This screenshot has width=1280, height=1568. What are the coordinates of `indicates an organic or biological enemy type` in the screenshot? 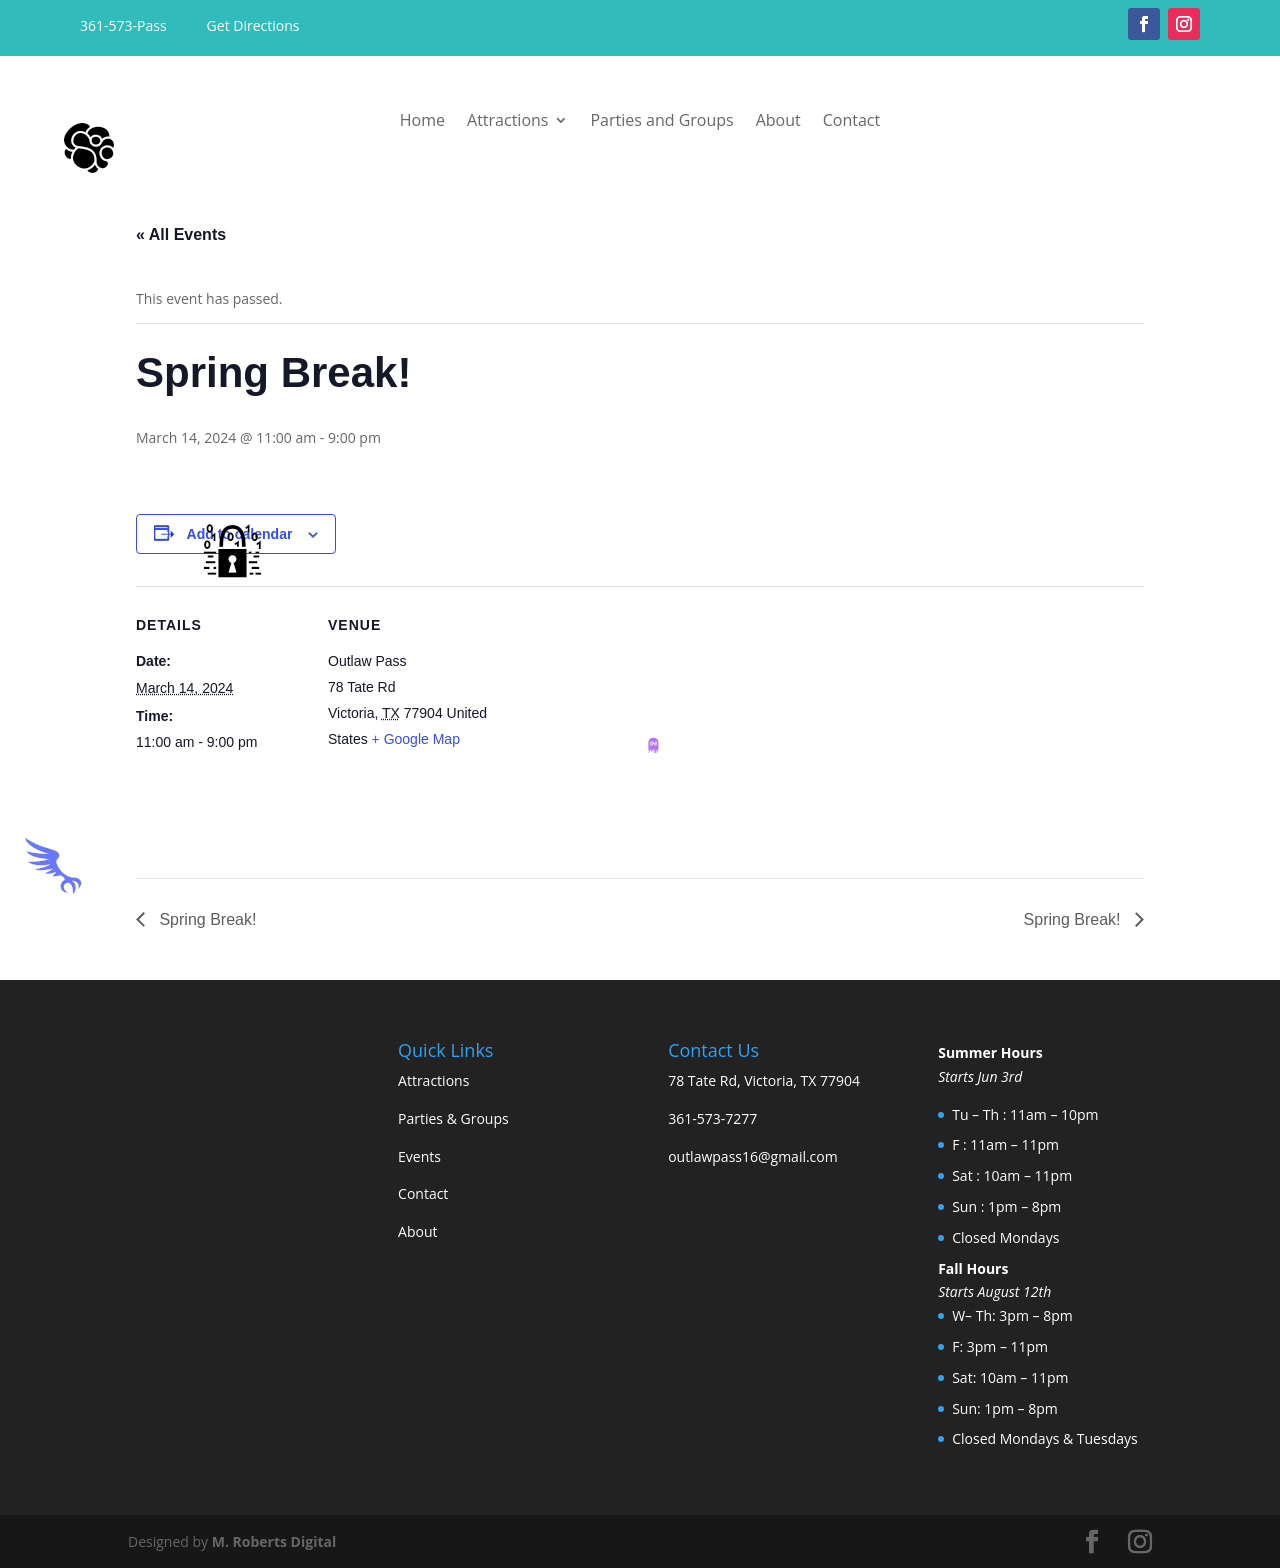 It's located at (89, 148).